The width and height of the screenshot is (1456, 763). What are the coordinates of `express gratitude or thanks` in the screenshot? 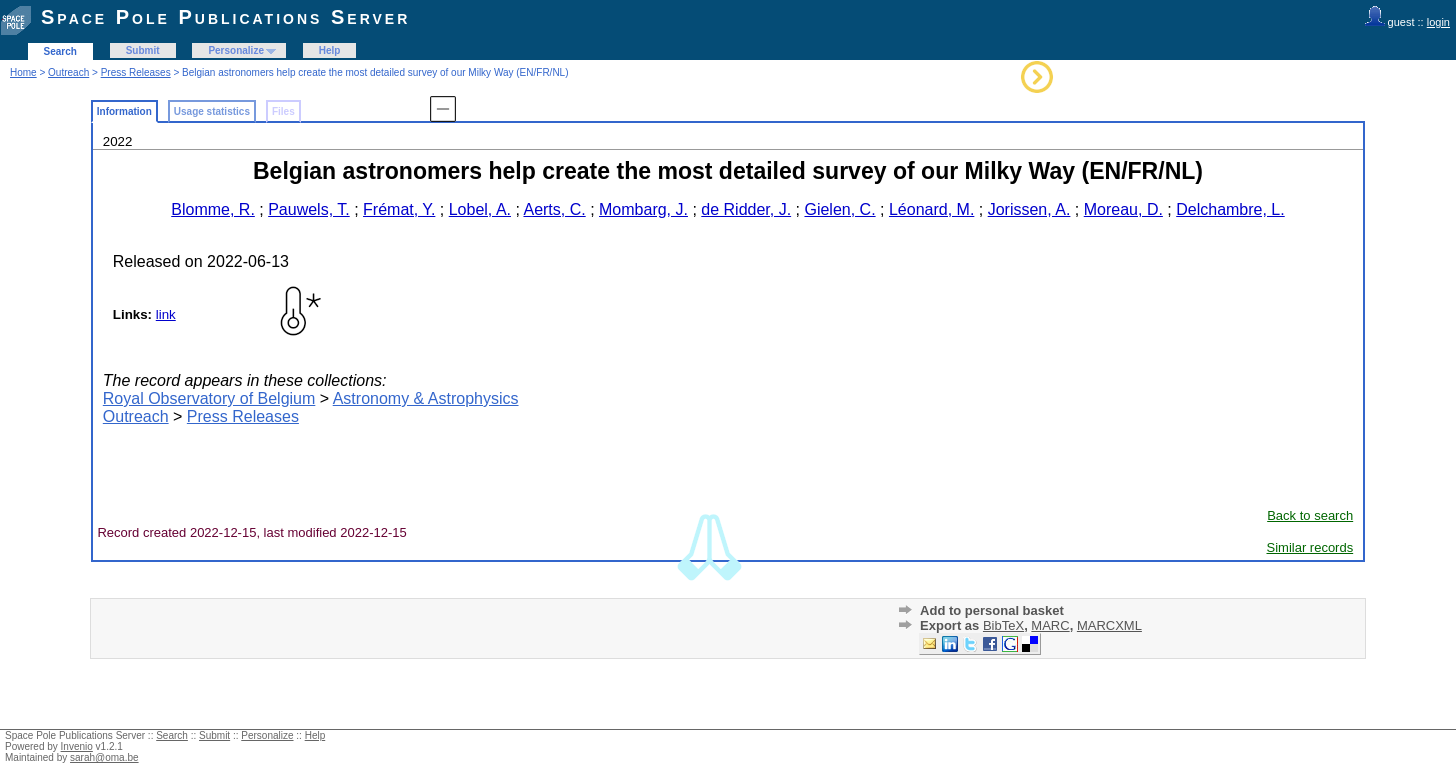 It's located at (709, 548).